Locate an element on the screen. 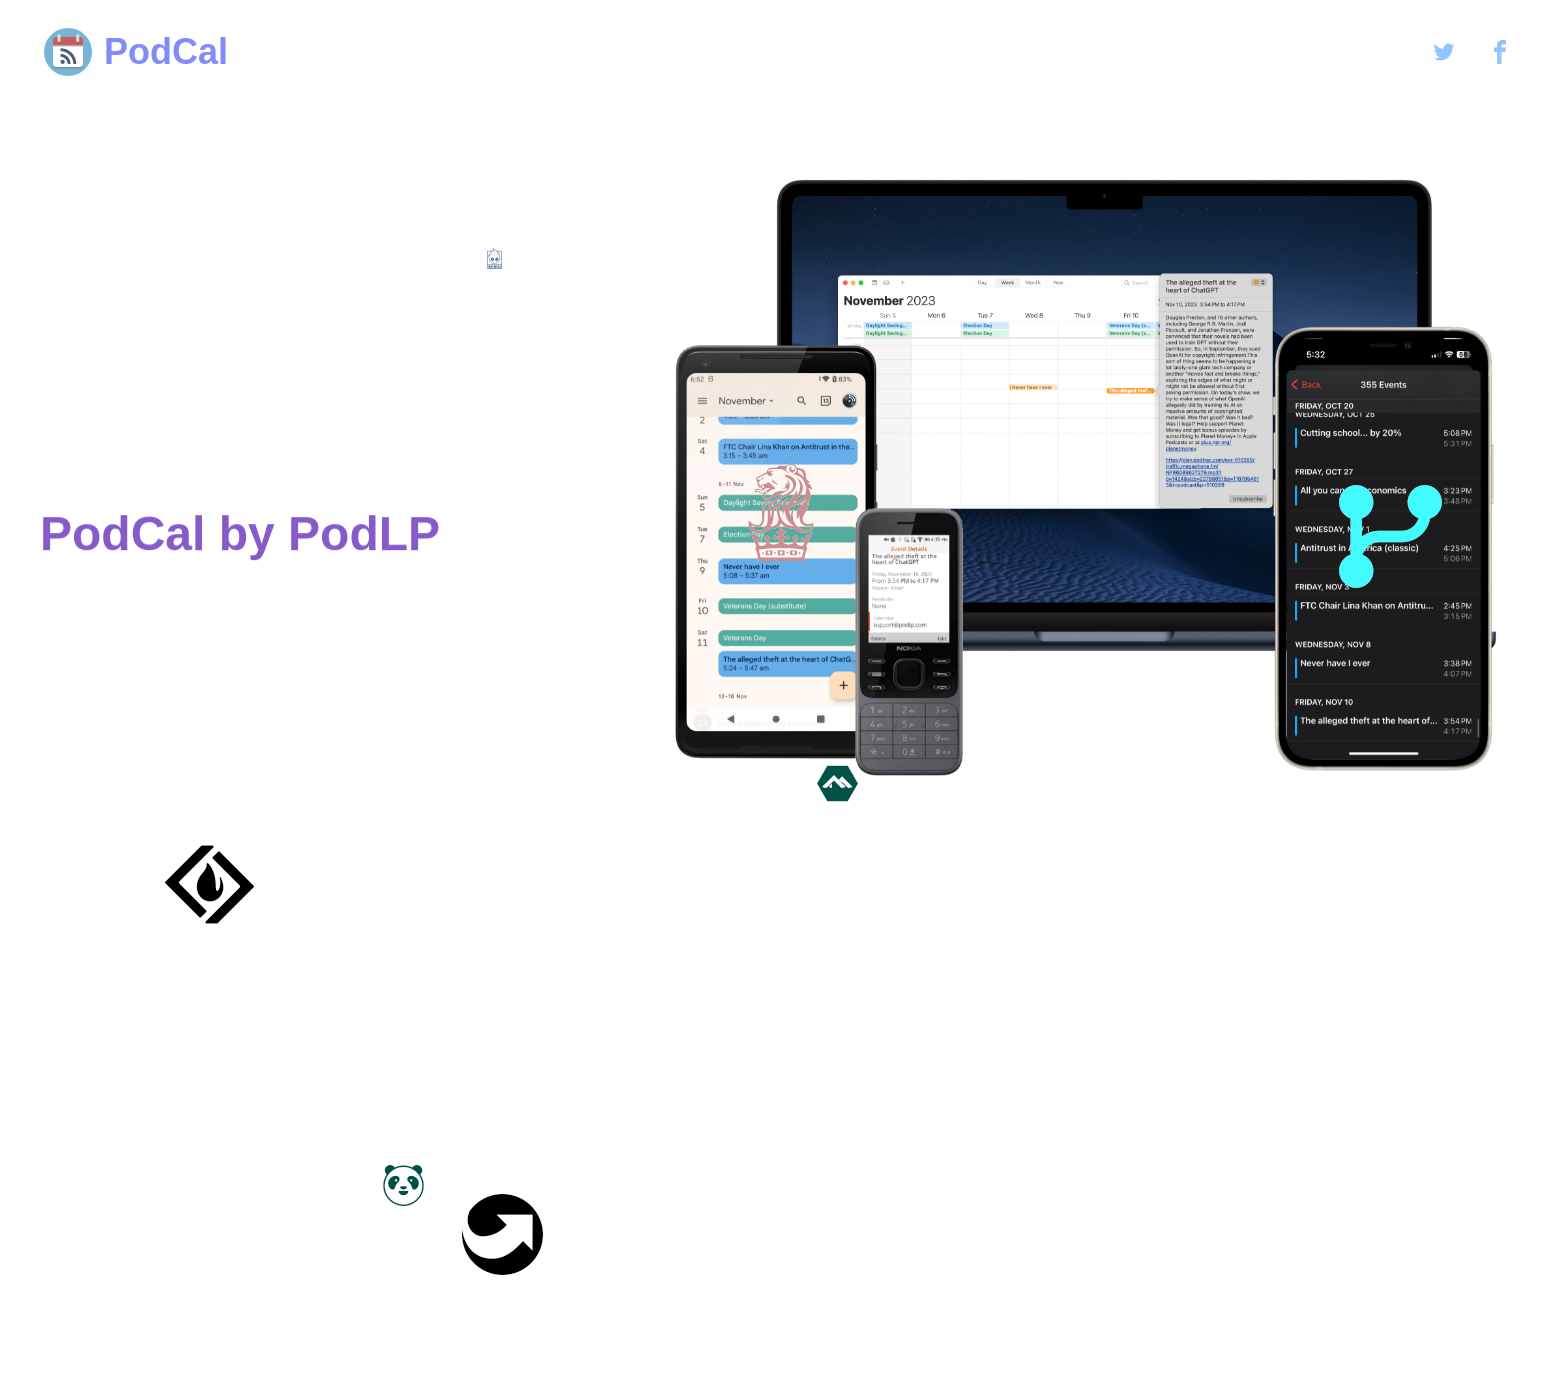 This screenshot has width=1568, height=1377. visit sourceforge website is located at coordinates (209, 884).